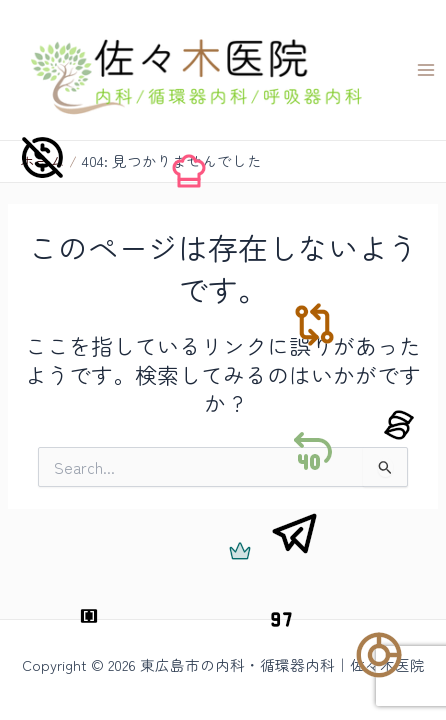 This screenshot has width=446, height=720. Describe the element at coordinates (240, 552) in the screenshot. I see `indicates premium or pro membership status` at that location.